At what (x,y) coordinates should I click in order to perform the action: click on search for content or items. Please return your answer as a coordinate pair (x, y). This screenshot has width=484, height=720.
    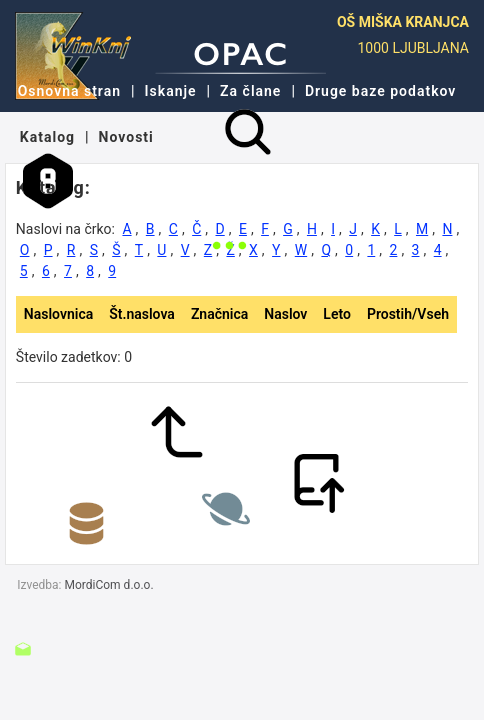
    Looking at the image, I should click on (248, 132).